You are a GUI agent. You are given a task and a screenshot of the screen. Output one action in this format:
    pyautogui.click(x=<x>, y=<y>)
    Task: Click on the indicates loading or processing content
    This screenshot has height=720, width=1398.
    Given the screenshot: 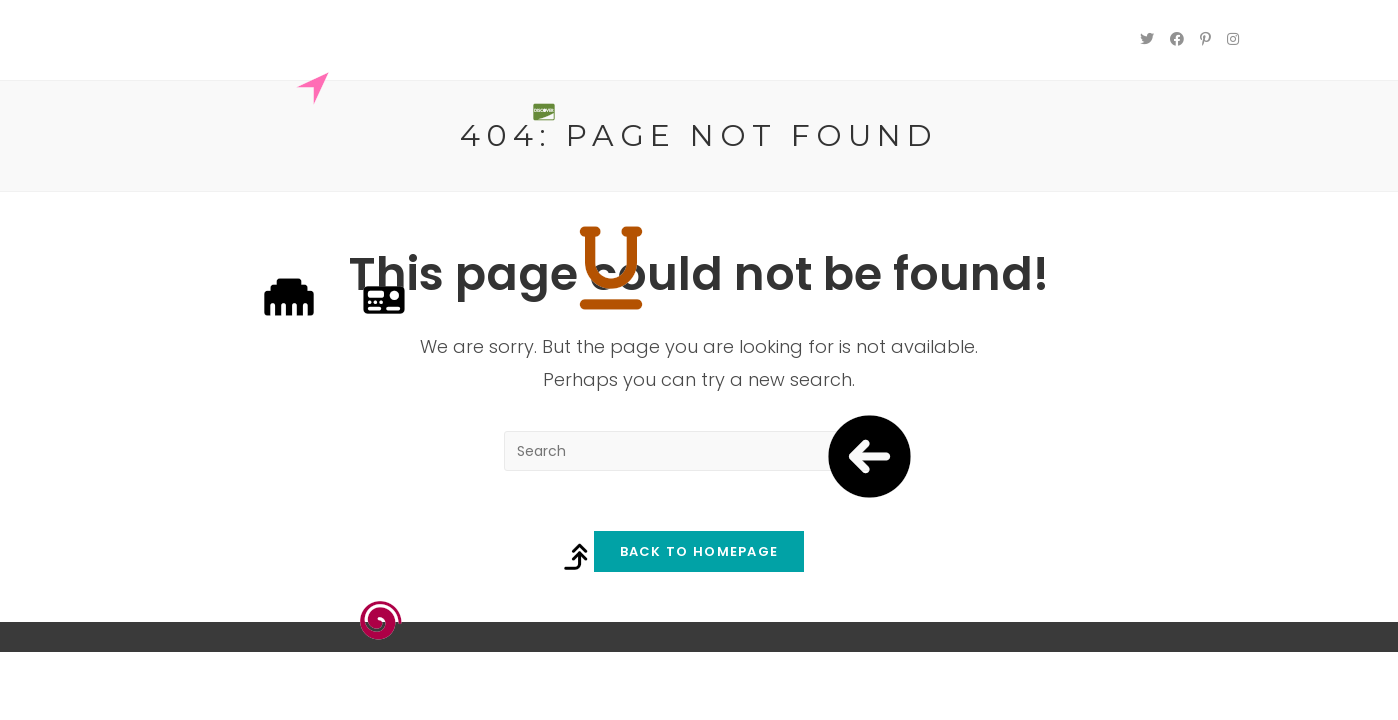 What is the action you would take?
    pyautogui.click(x=378, y=619)
    